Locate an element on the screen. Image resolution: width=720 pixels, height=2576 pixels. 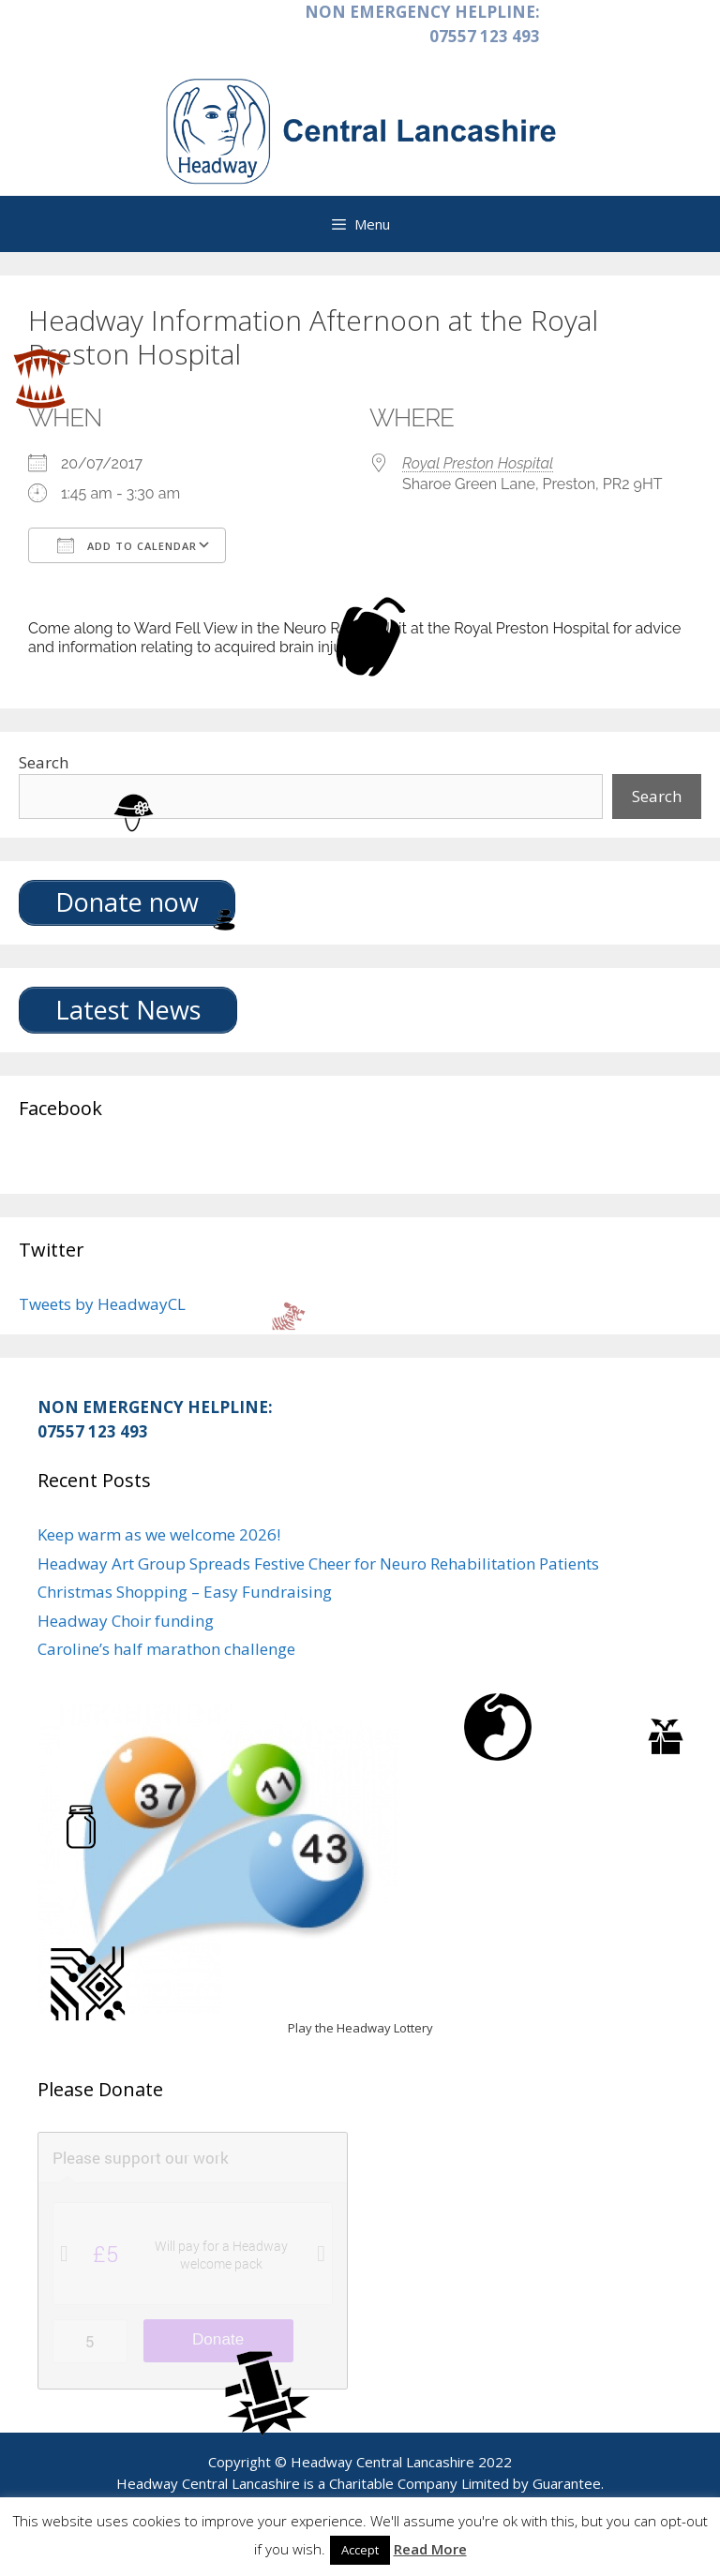
select bell pepper ingredient in a cooking game is located at coordinates (370, 636).